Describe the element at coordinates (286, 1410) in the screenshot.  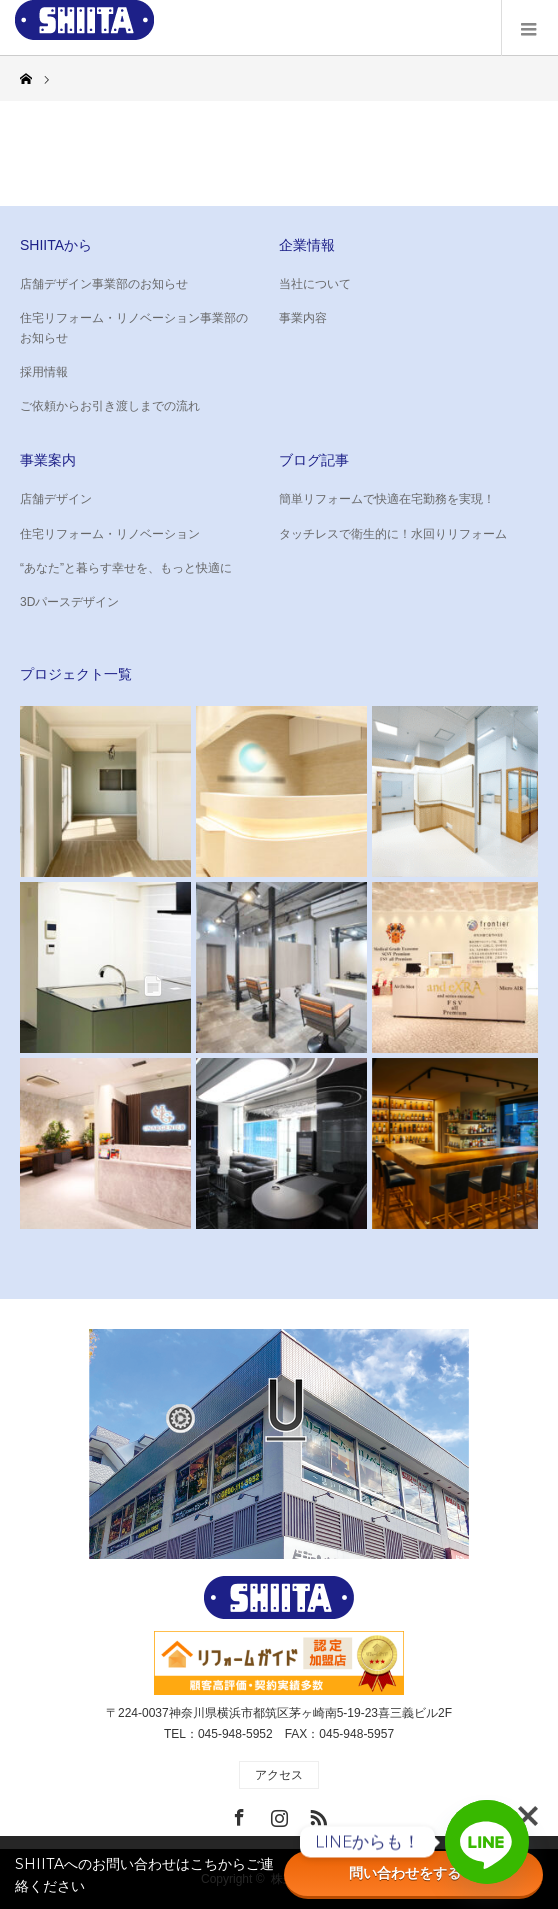
I see `apply underline formatting to selected text` at that location.